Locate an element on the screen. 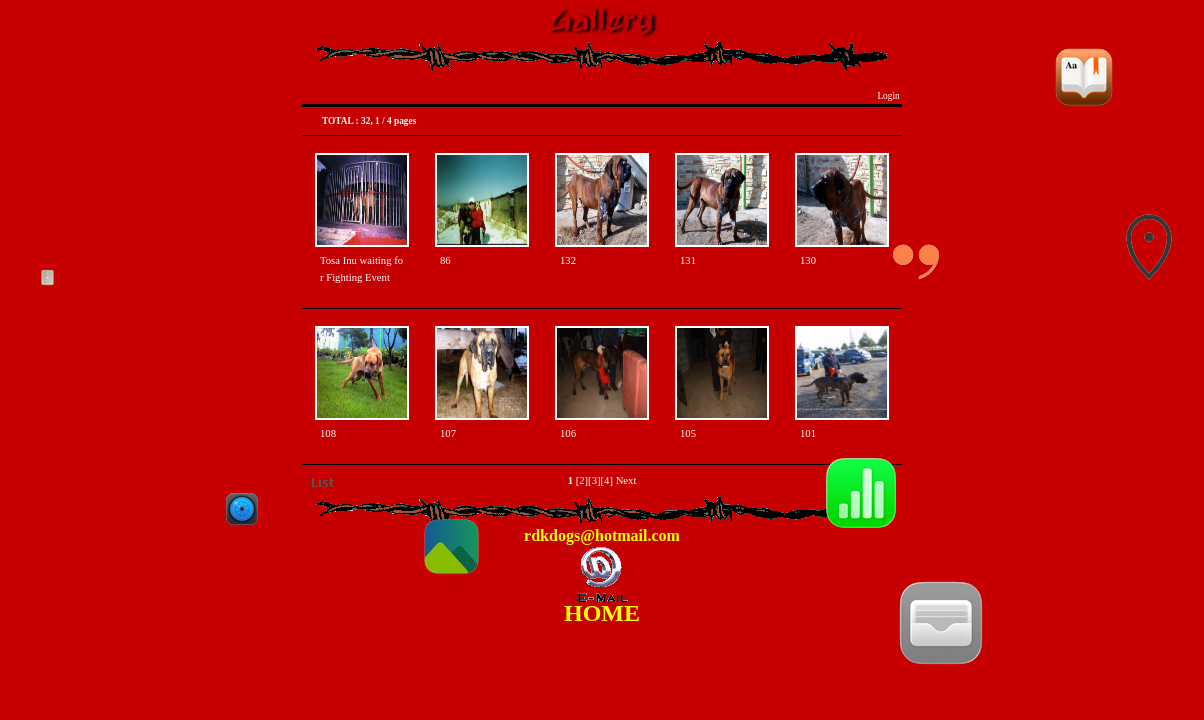  open xpano panorama stitching app is located at coordinates (451, 546).